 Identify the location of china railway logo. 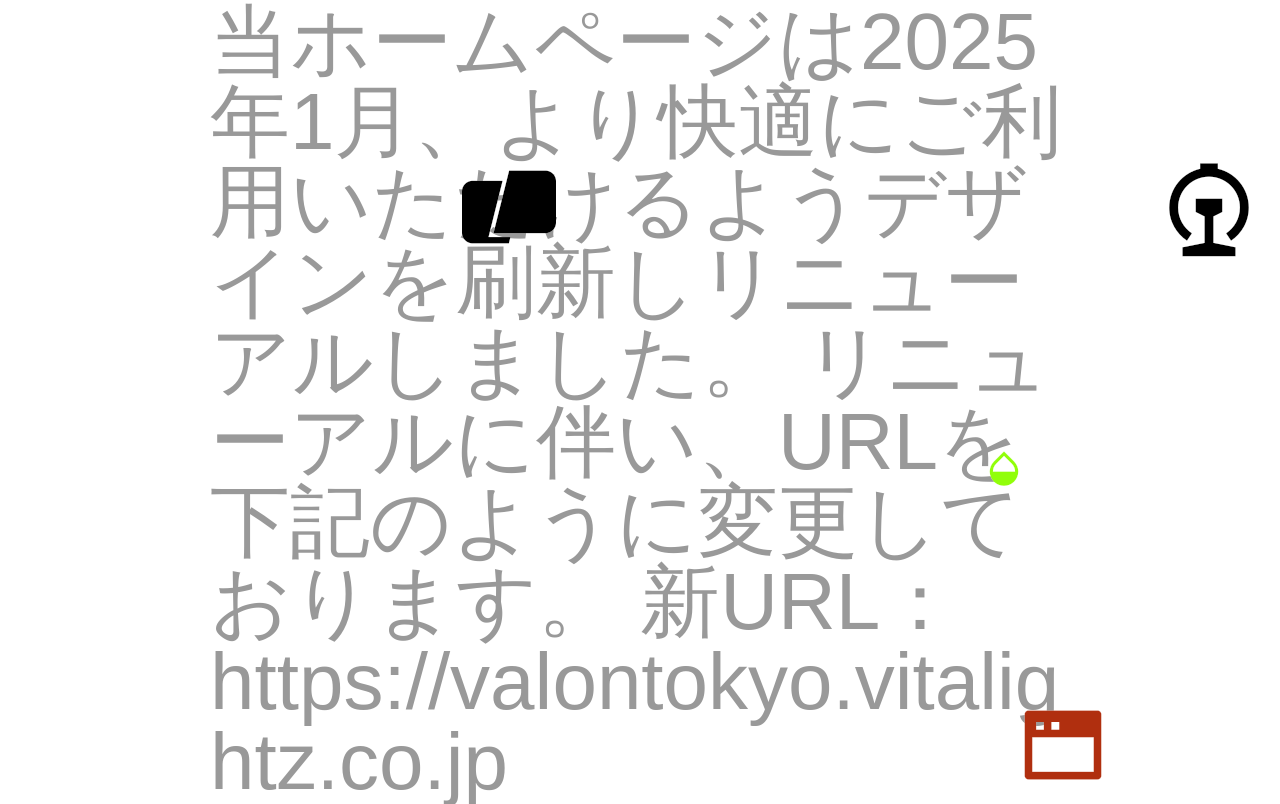
(1209, 212).